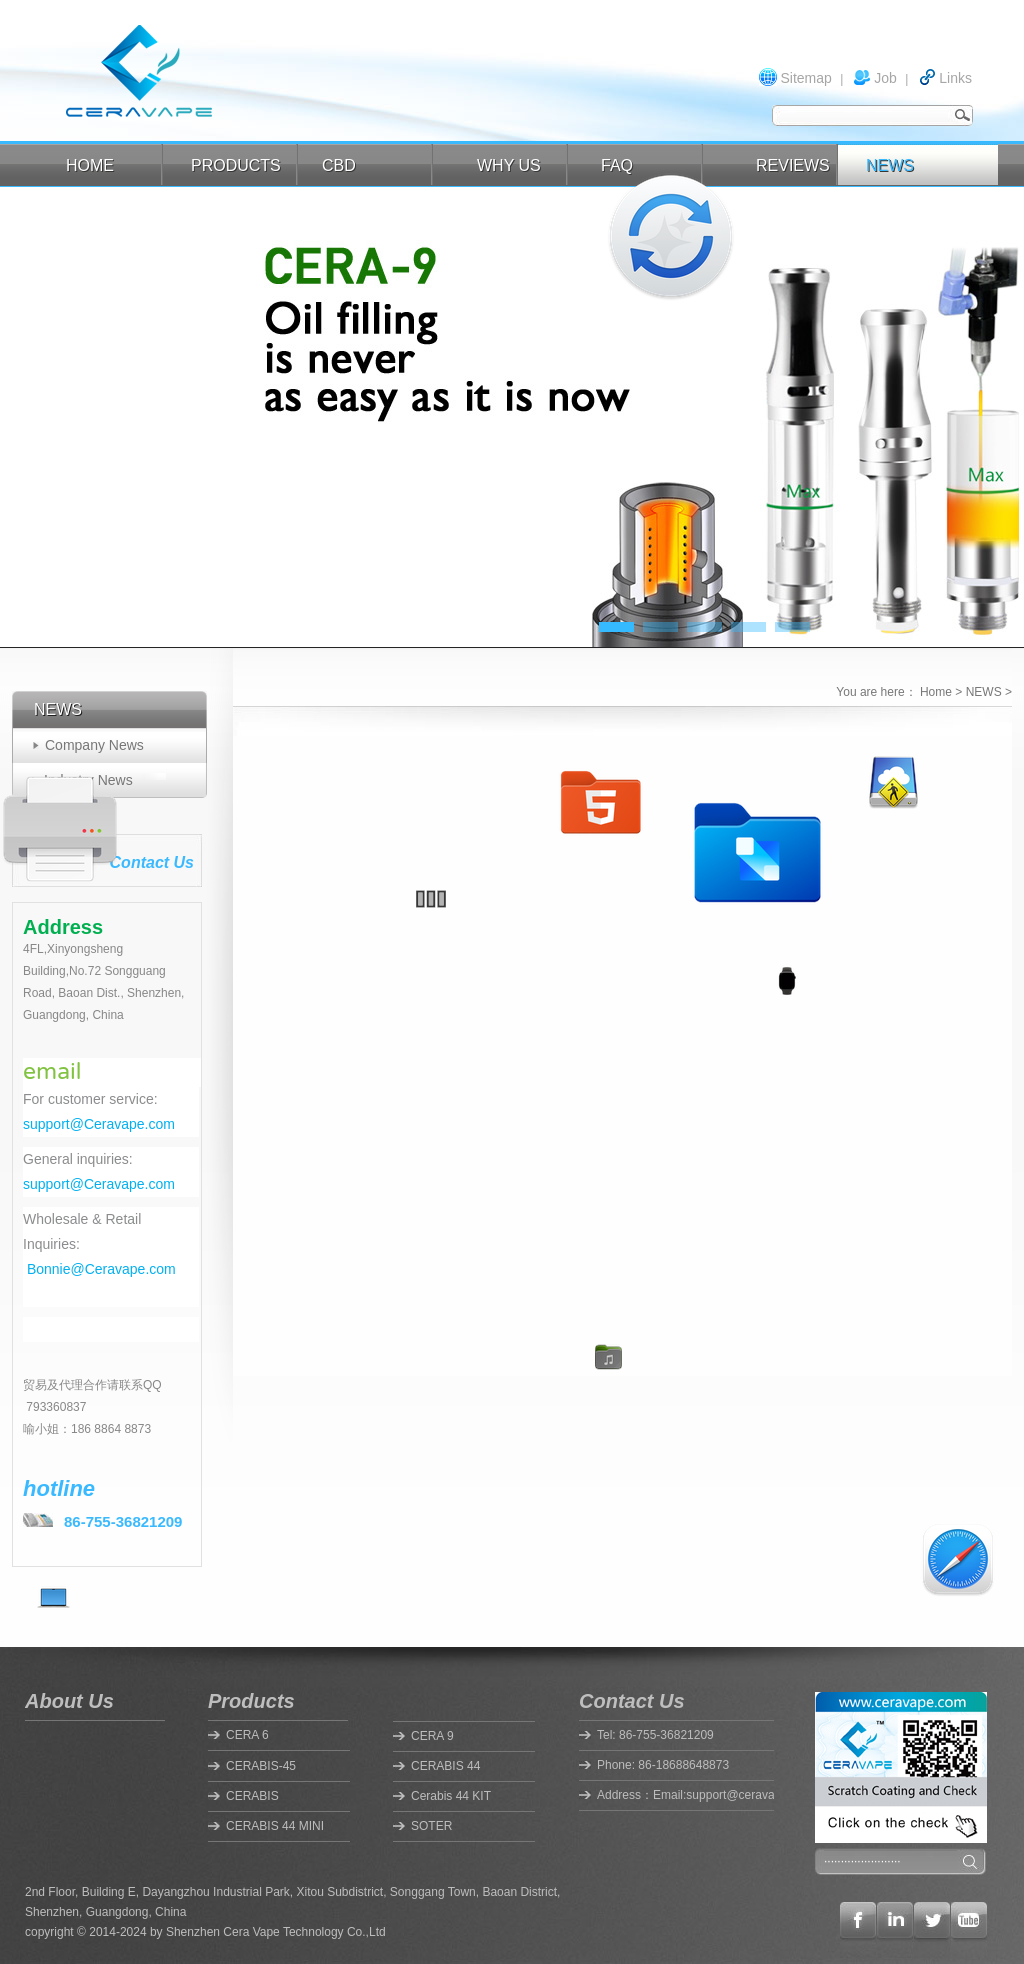  Describe the element at coordinates (608, 1356) in the screenshot. I see `open your music folder` at that location.